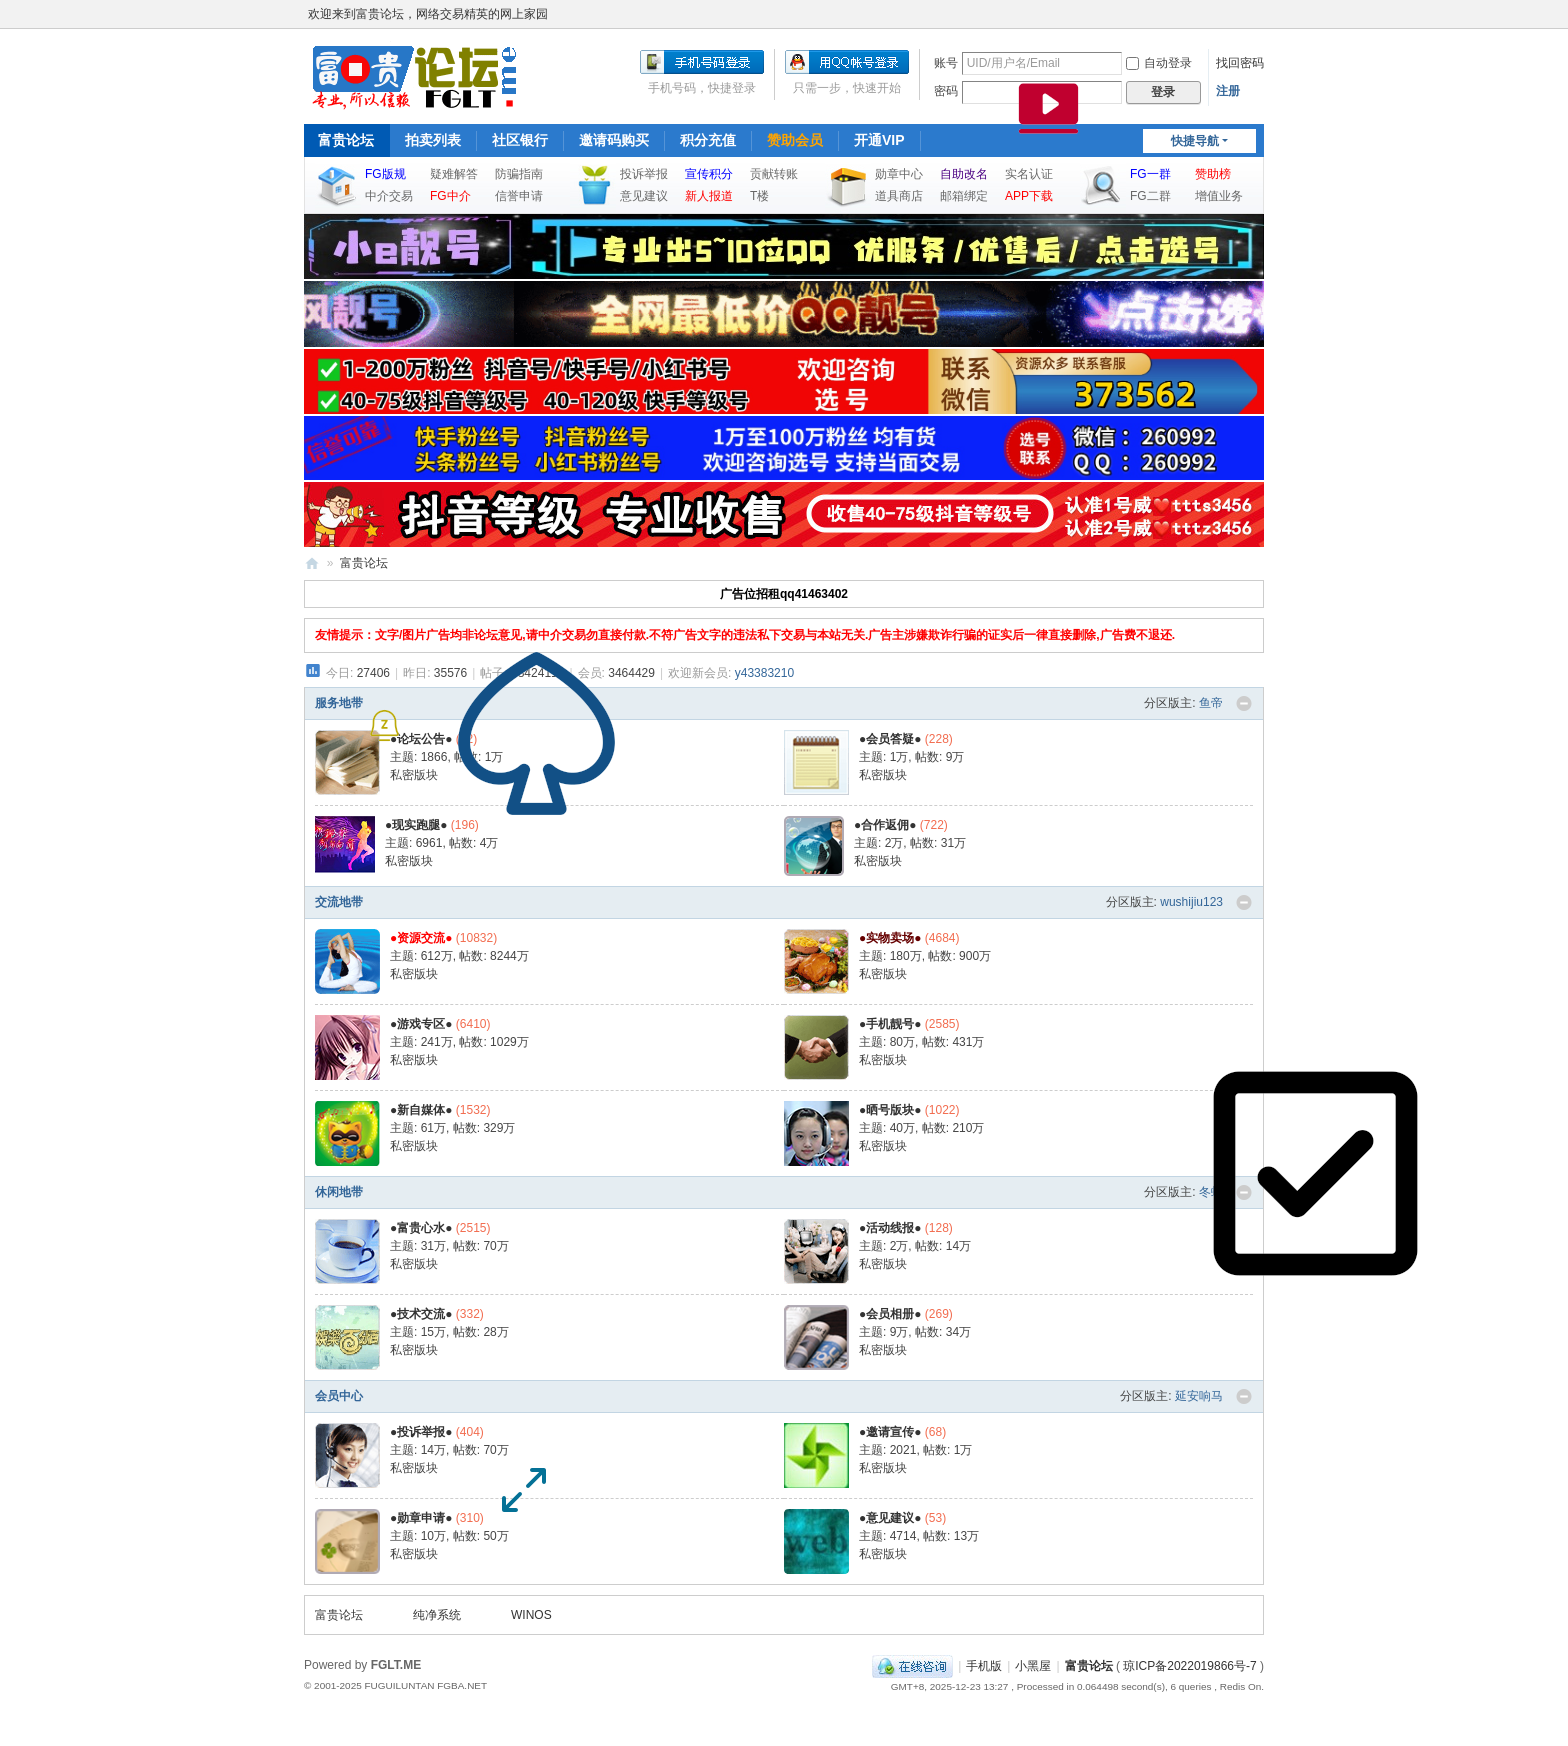 This screenshot has height=1746, width=1568. I want to click on play a video, so click(1048, 108).